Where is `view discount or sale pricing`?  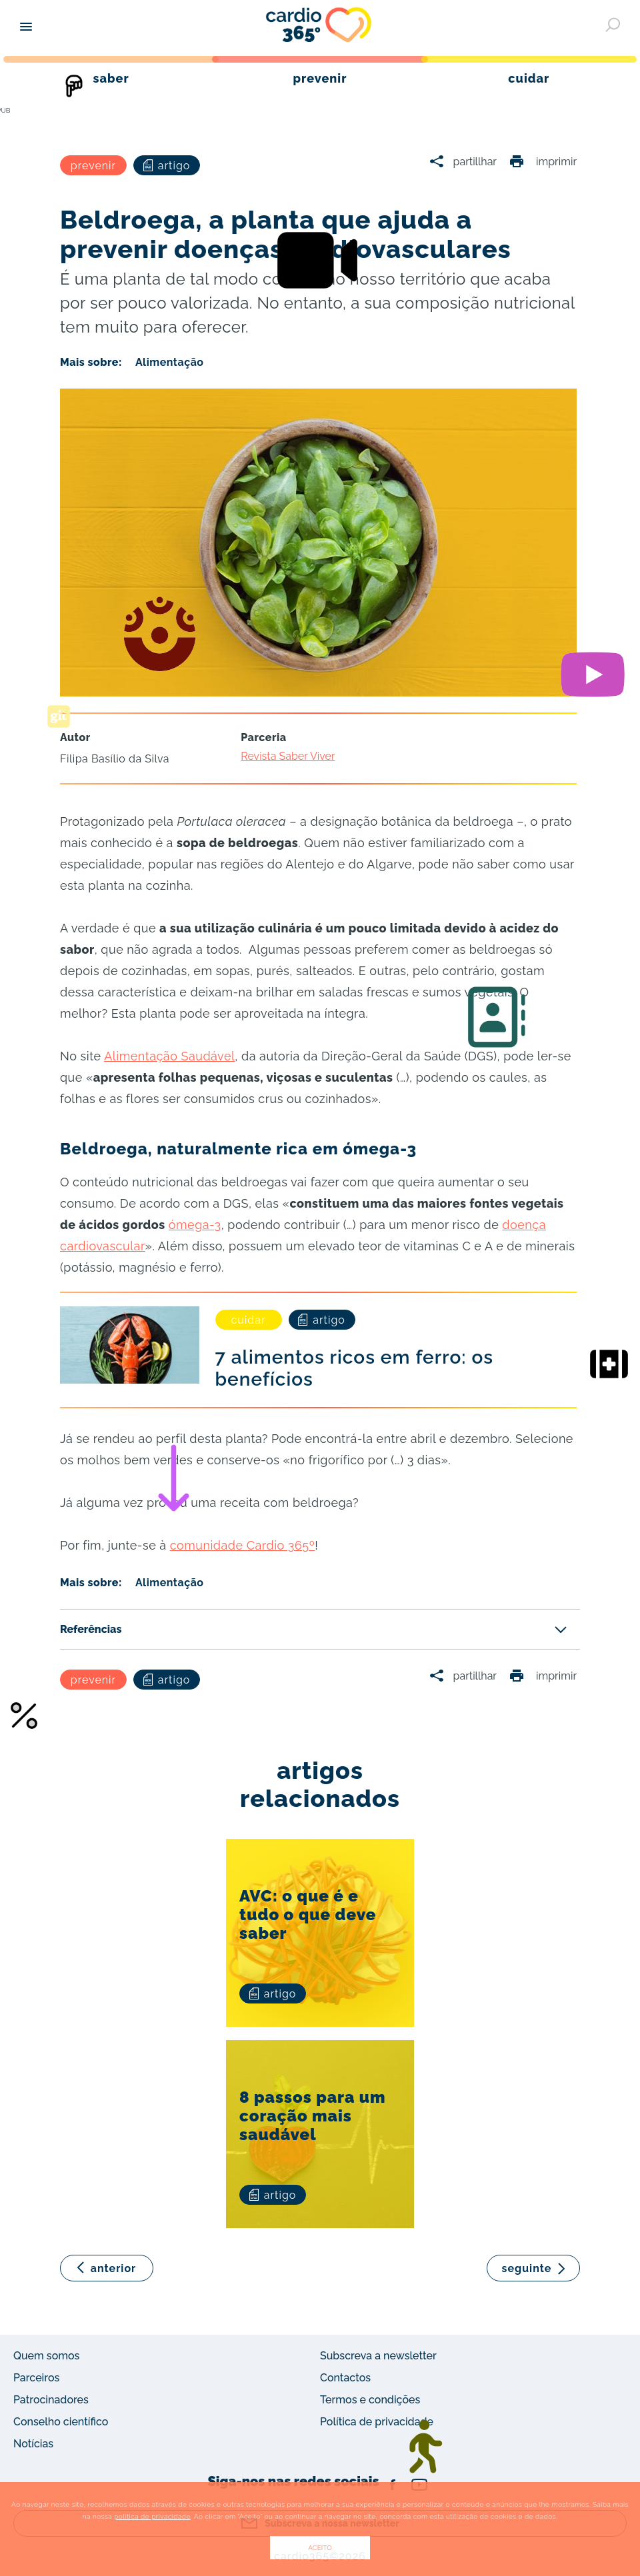 view discount or sale pricing is located at coordinates (24, 1716).